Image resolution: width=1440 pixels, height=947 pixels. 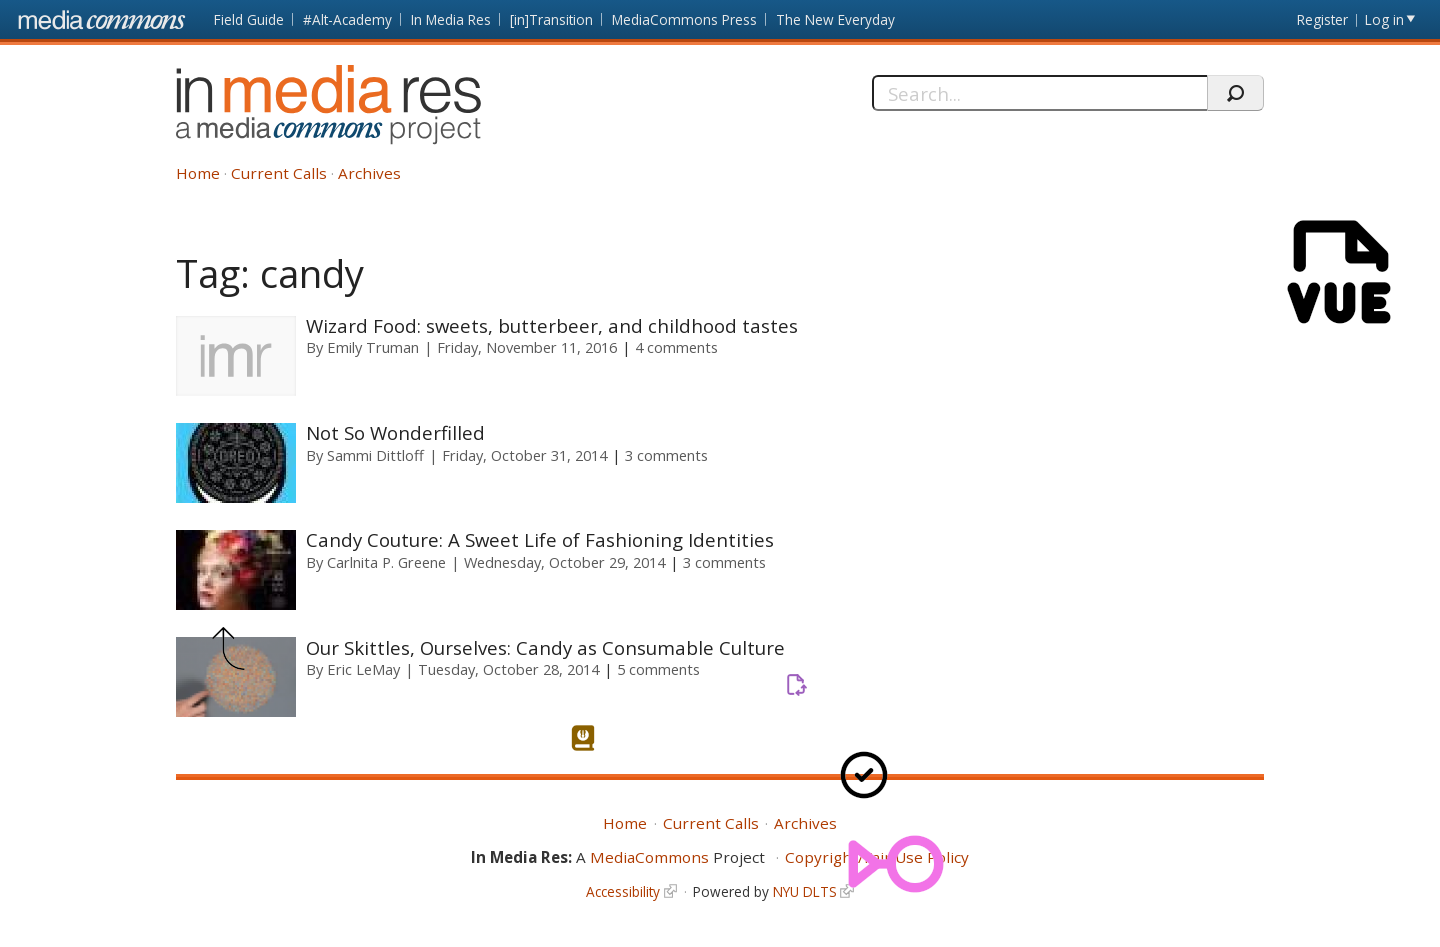 I want to click on access the jedi archive or journal, so click(x=583, y=738).